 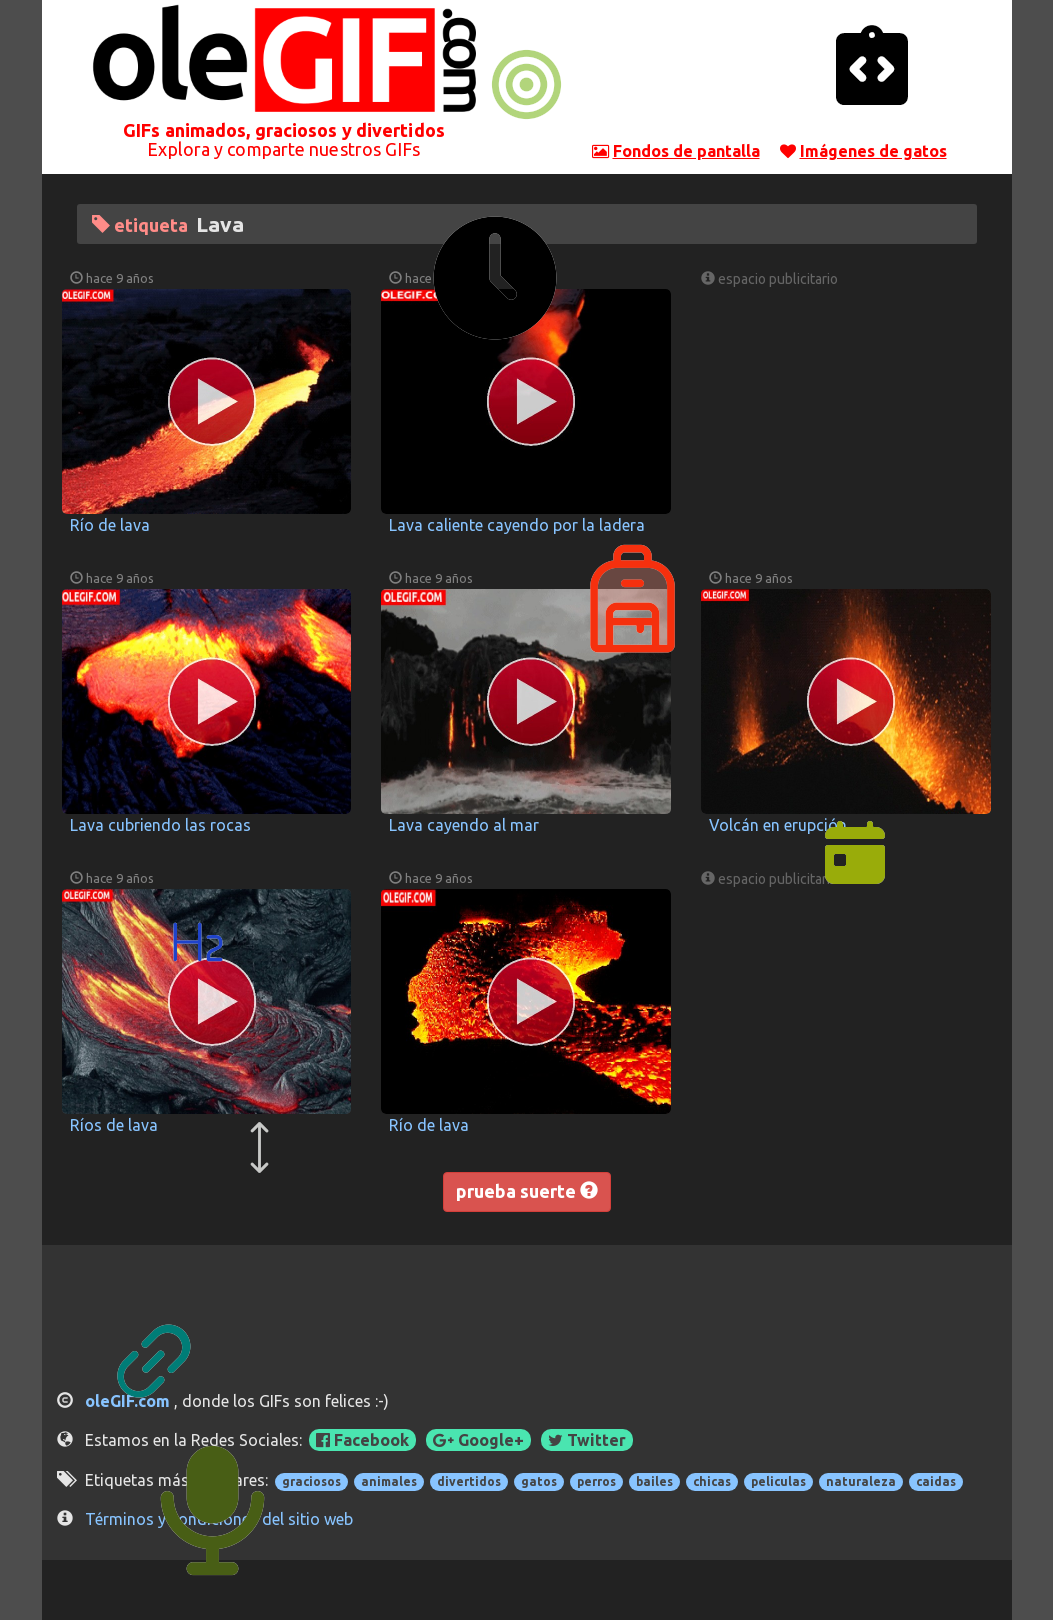 I want to click on adjust height or vertical size, so click(x=259, y=1147).